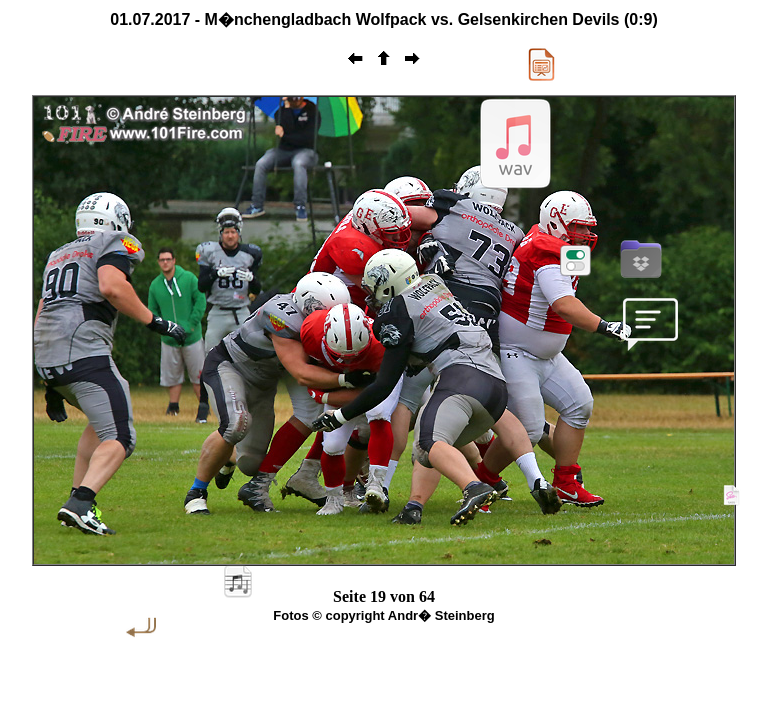  I want to click on sass stylesheet file, so click(731, 495).